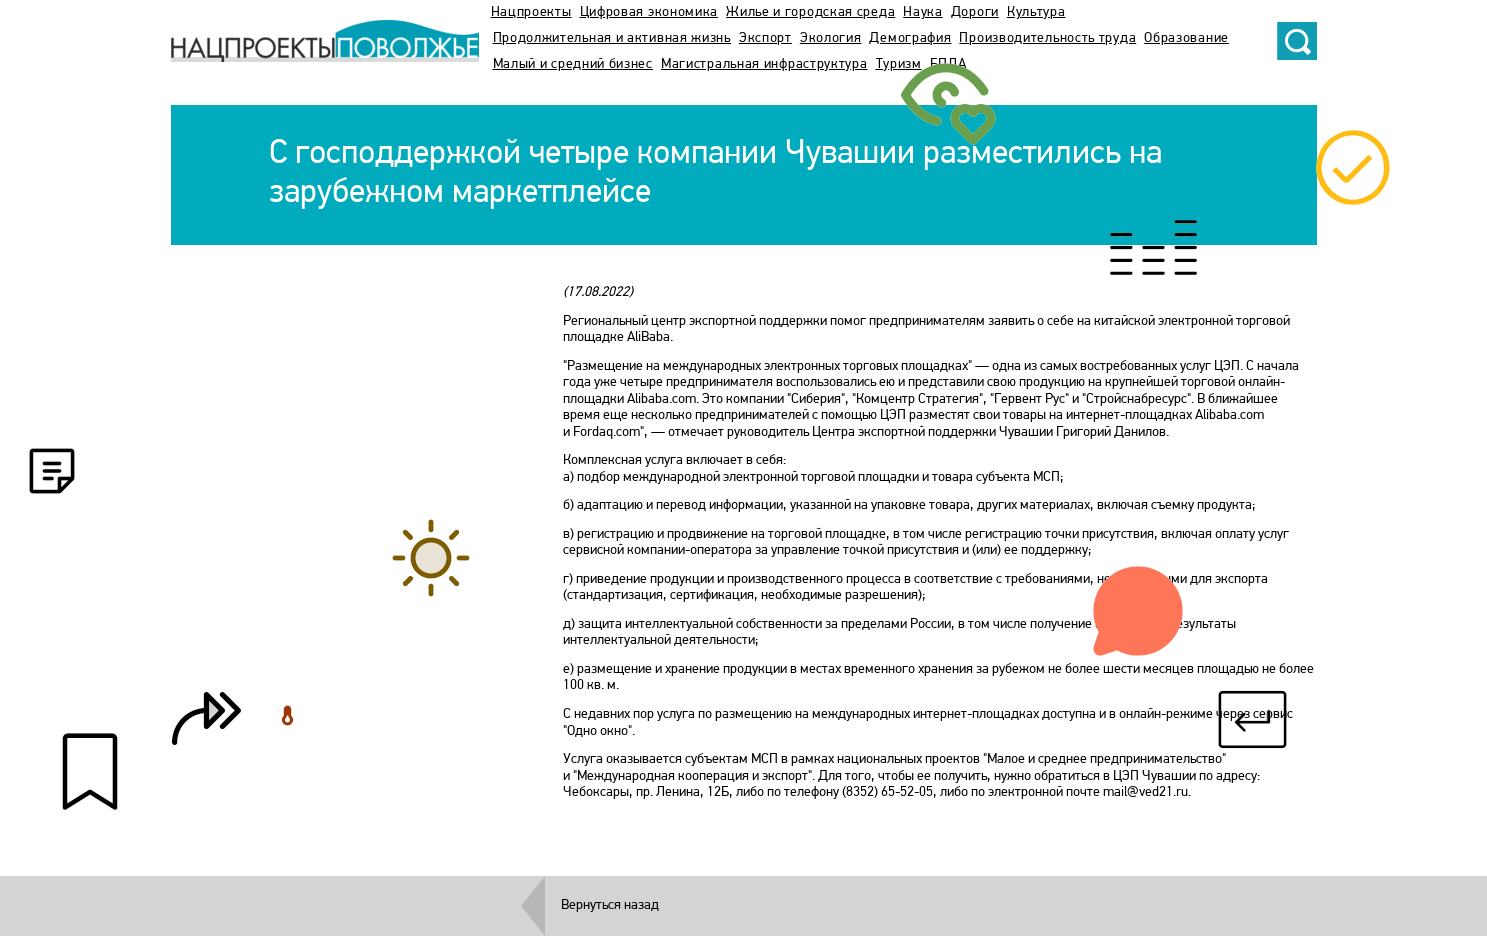 The image size is (1487, 936). Describe the element at coordinates (52, 471) in the screenshot. I see `create a new note` at that location.